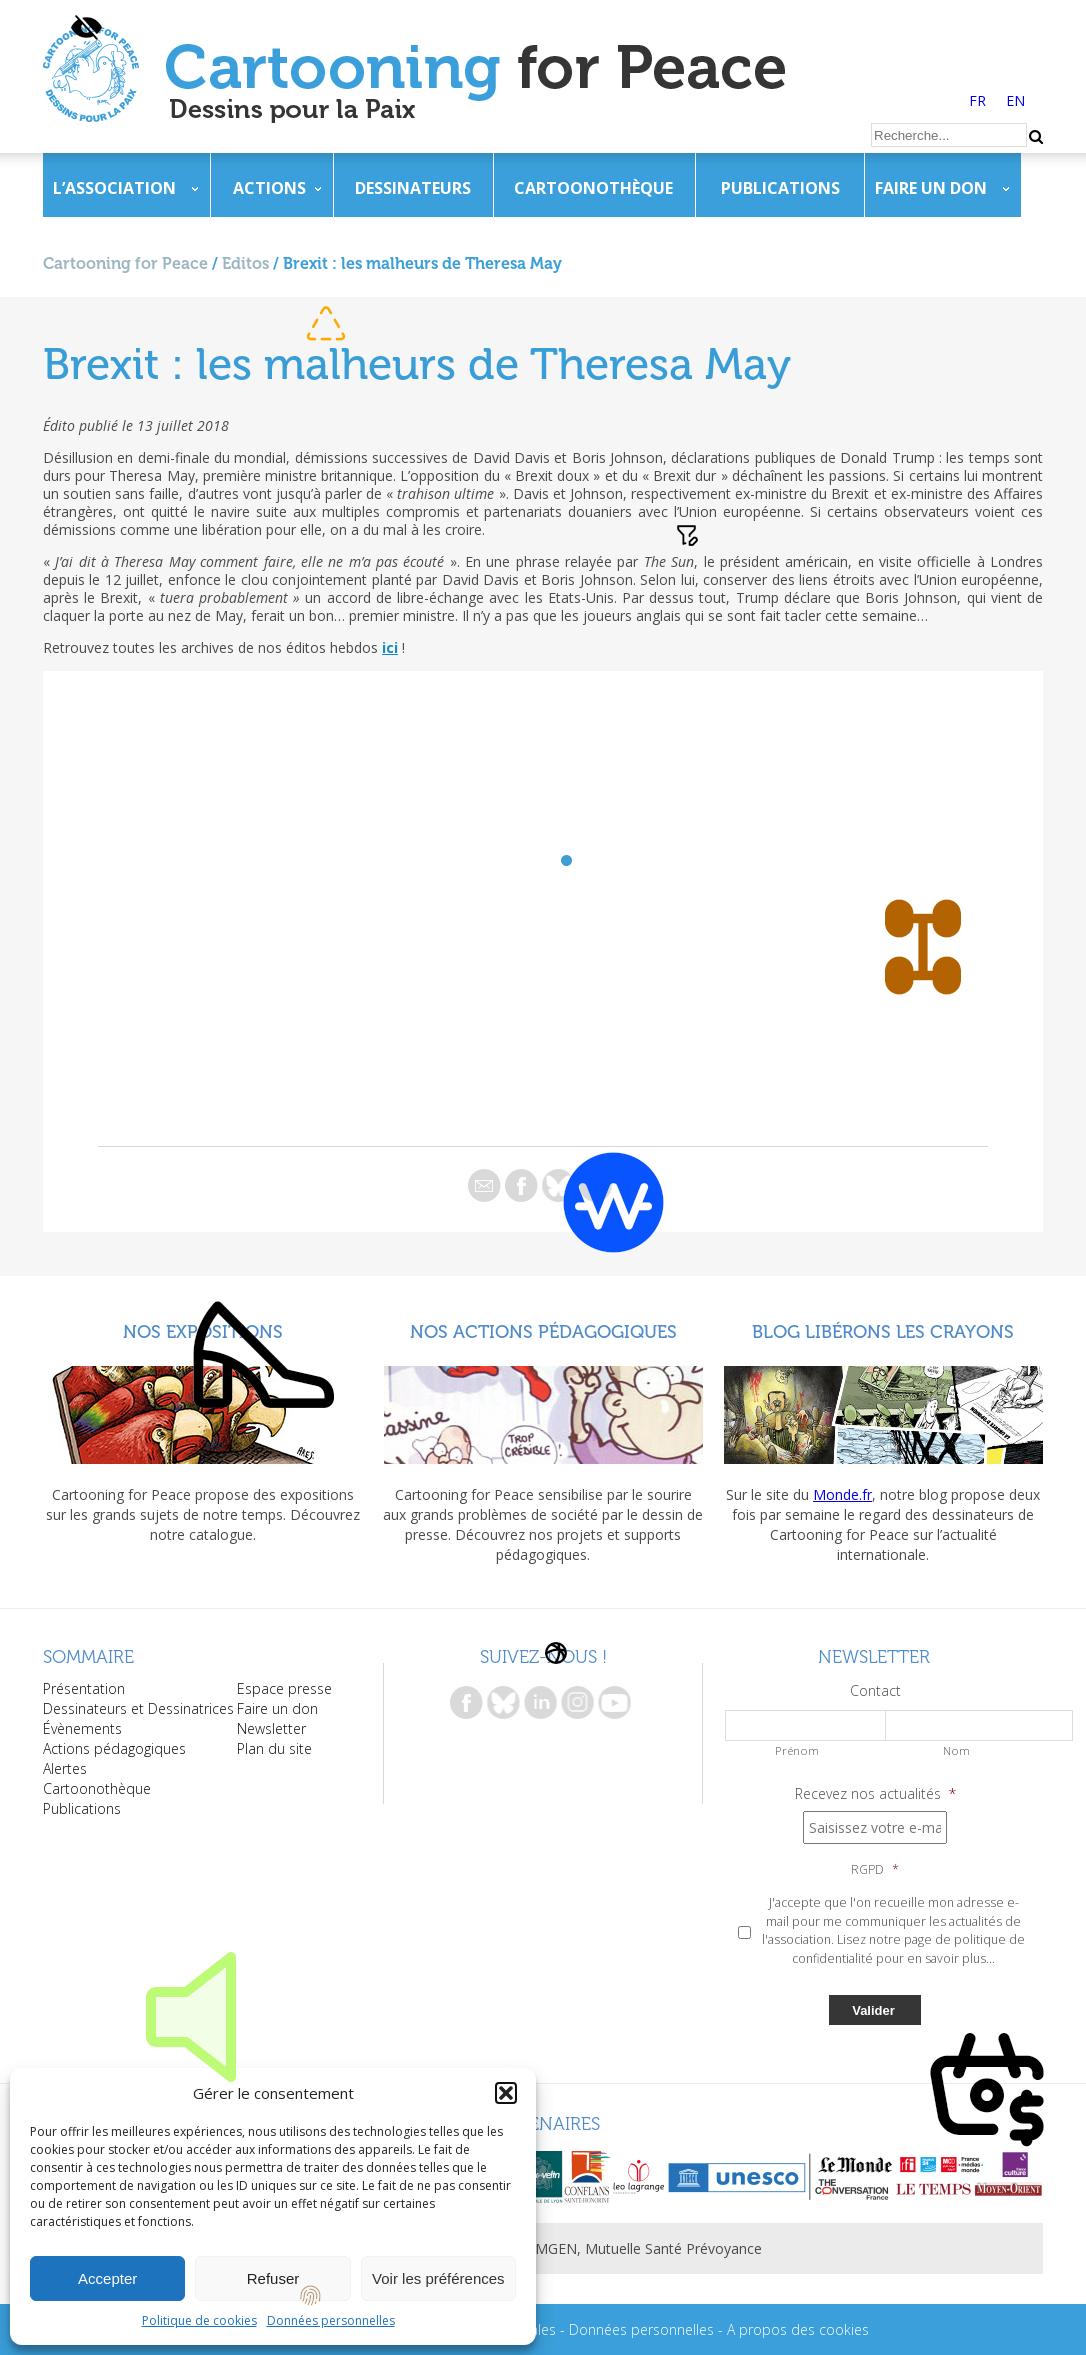 Image resolution: width=1086 pixels, height=2355 pixels. I want to click on authenticate with biometric fingerprint, so click(310, 2295).